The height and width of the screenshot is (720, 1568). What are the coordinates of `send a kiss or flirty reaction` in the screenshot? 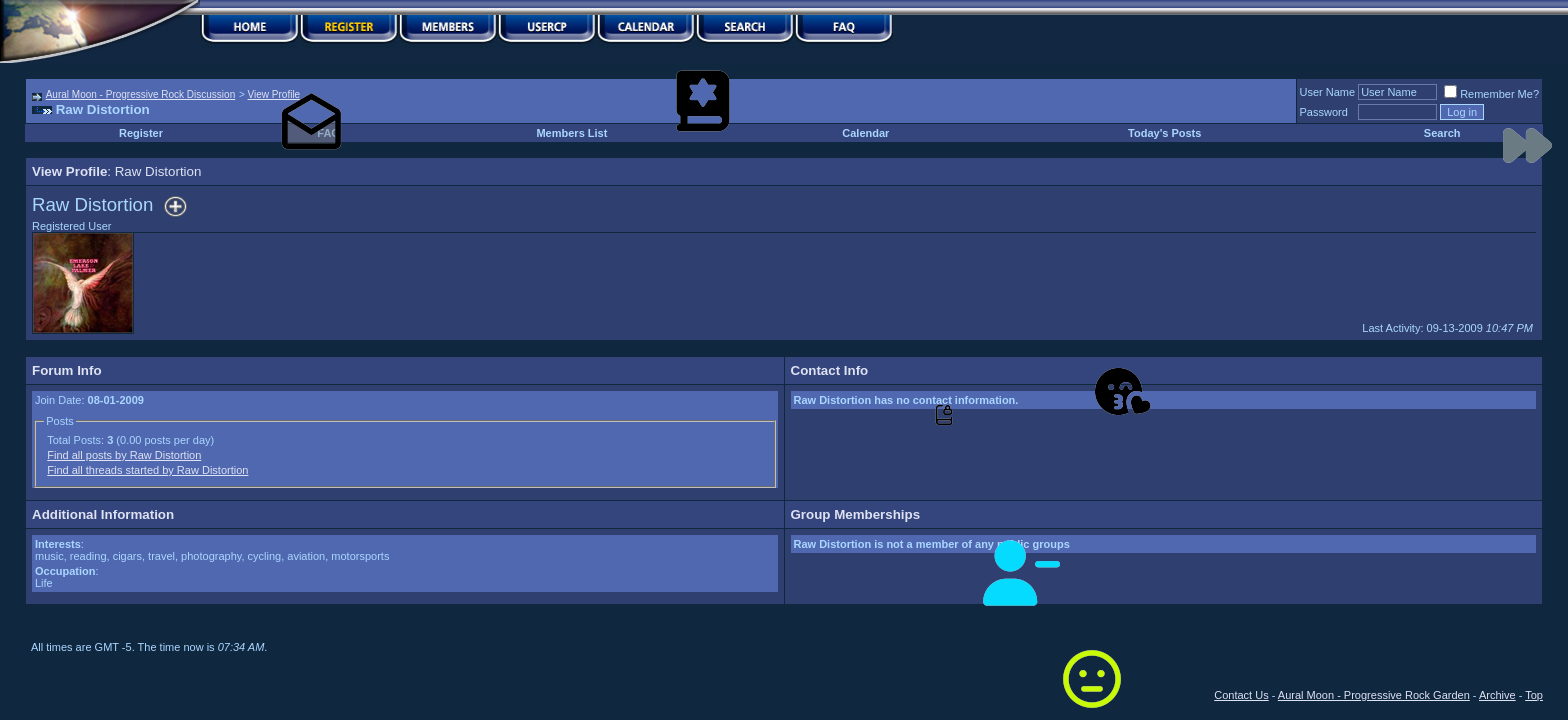 It's located at (1121, 391).